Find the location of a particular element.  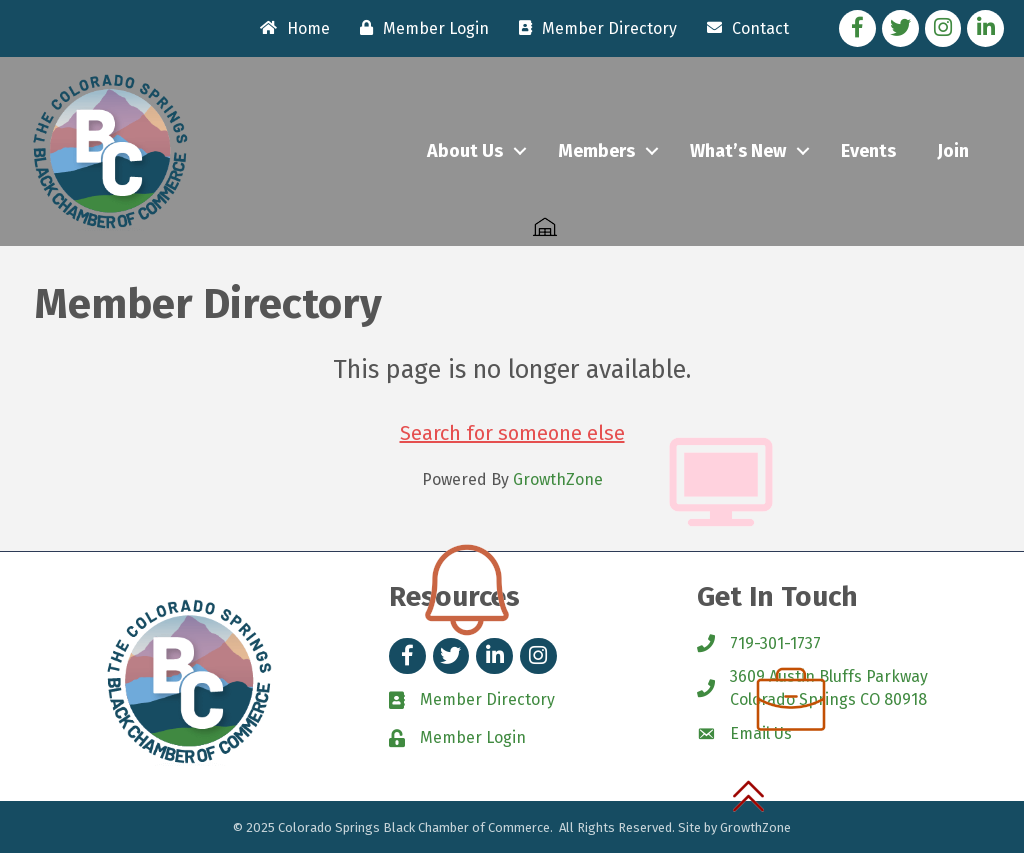

access work or business-related content is located at coordinates (791, 702).